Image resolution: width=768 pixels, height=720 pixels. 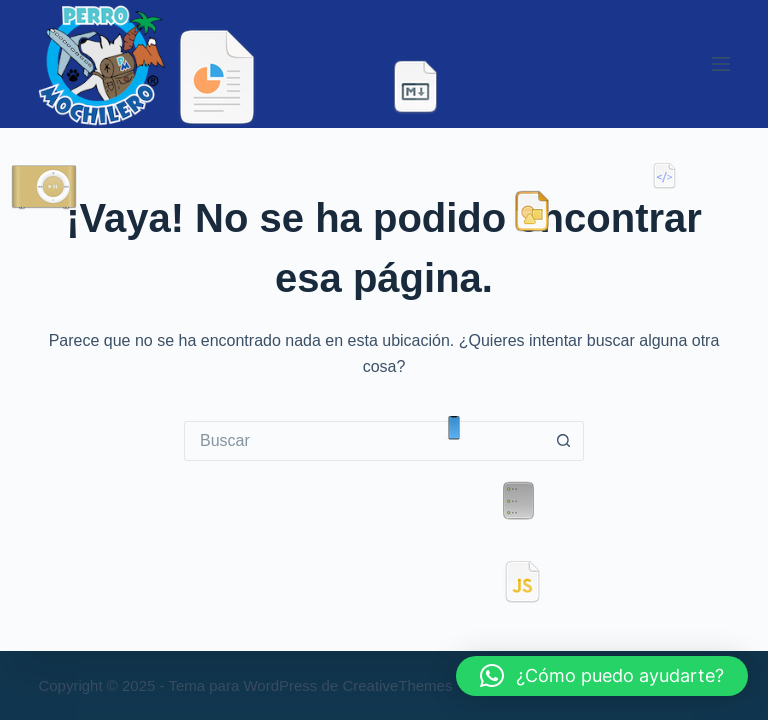 I want to click on iPod shuffle device in gold color, so click(x=44, y=175).